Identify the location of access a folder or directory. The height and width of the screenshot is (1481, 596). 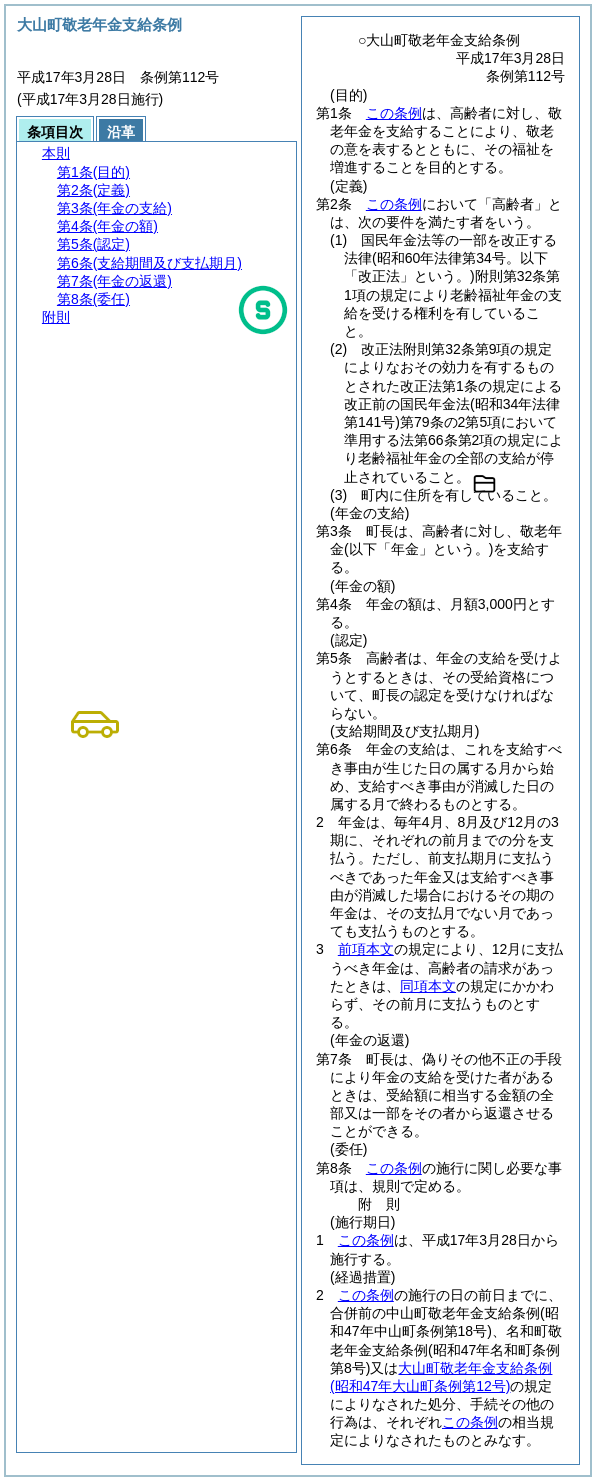
(484, 484).